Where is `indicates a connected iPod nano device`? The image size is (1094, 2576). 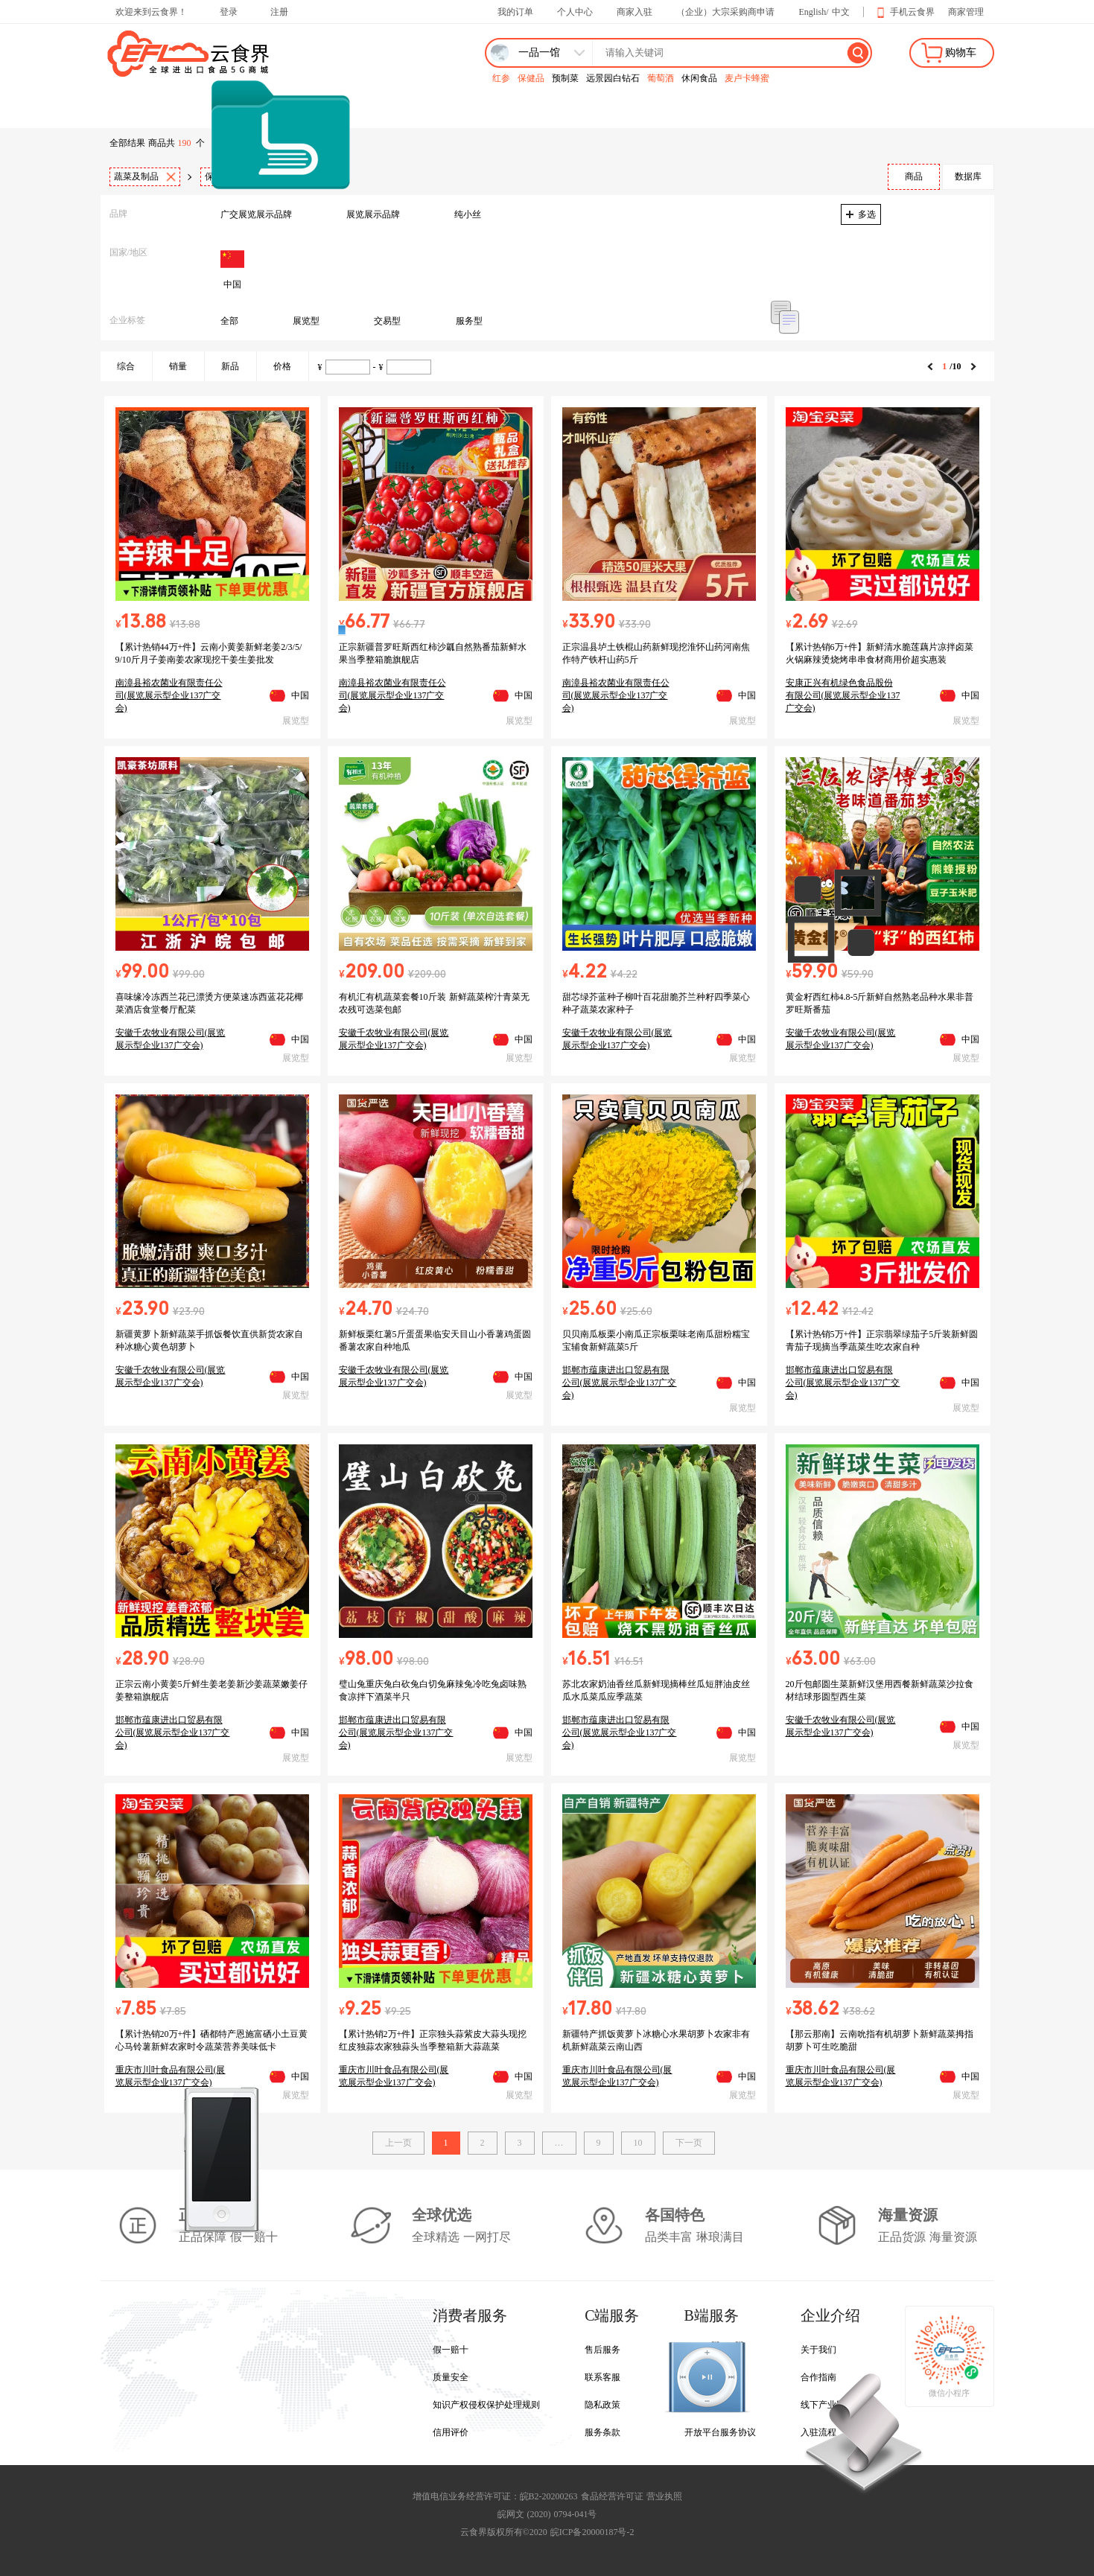 indicates a connected iPod nano device is located at coordinates (221, 2160).